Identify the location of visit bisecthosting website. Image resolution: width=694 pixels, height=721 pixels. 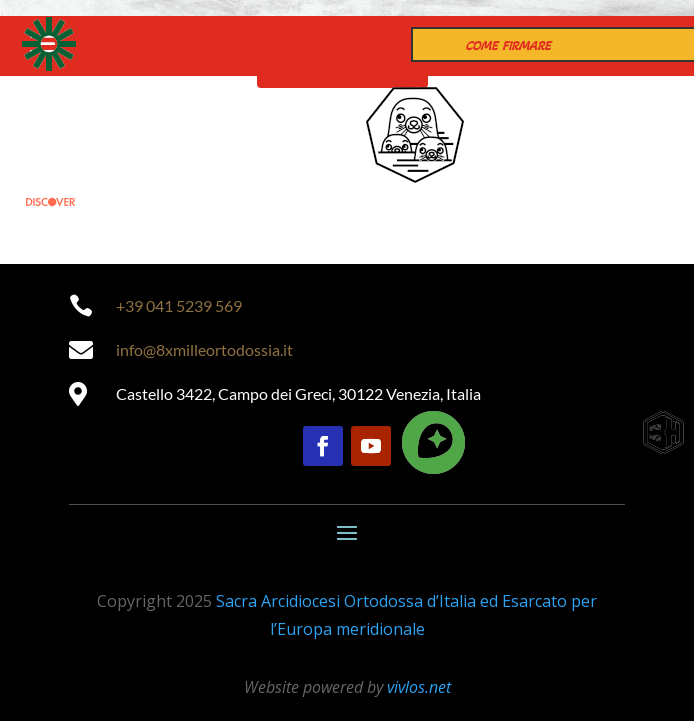
(663, 432).